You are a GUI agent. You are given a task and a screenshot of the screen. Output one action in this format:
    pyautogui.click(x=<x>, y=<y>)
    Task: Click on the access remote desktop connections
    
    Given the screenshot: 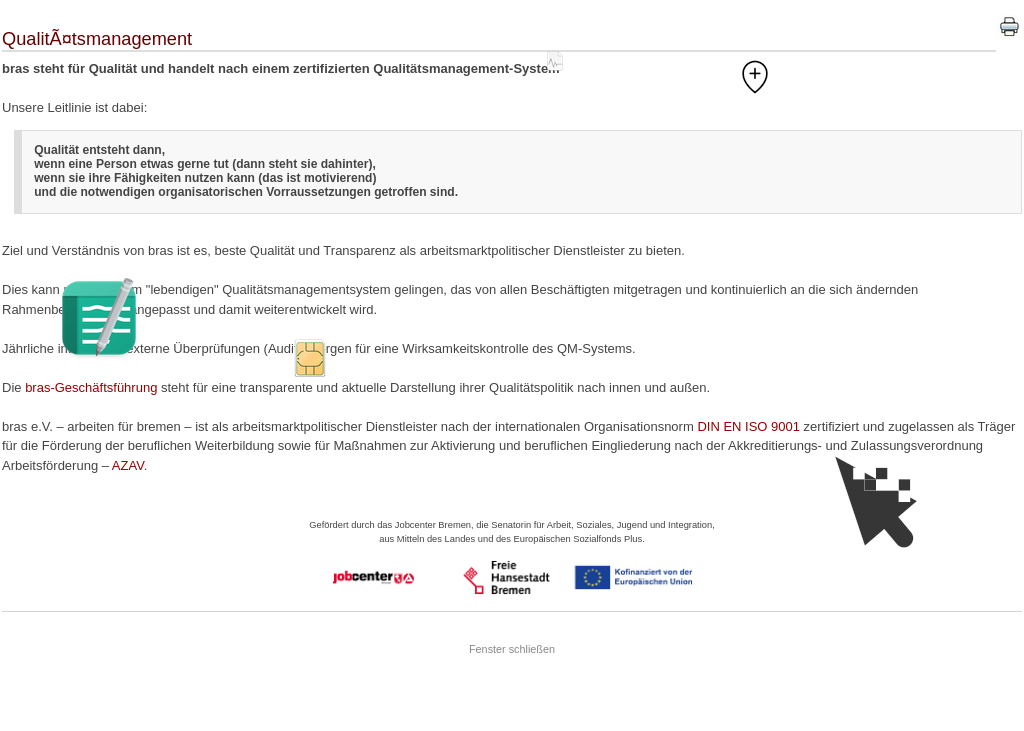 What is the action you would take?
    pyautogui.click(x=876, y=502)
    